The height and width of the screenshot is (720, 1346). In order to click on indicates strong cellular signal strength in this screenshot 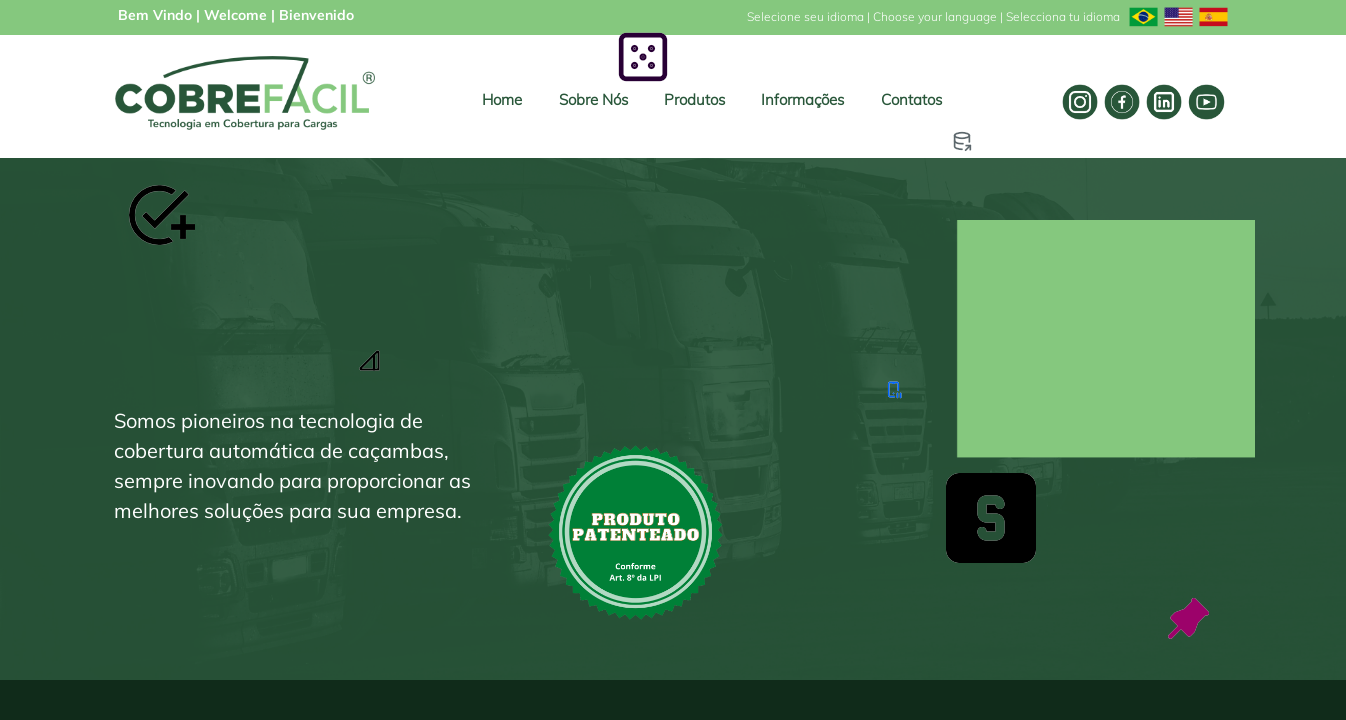, I will do `click(369, 360)`.